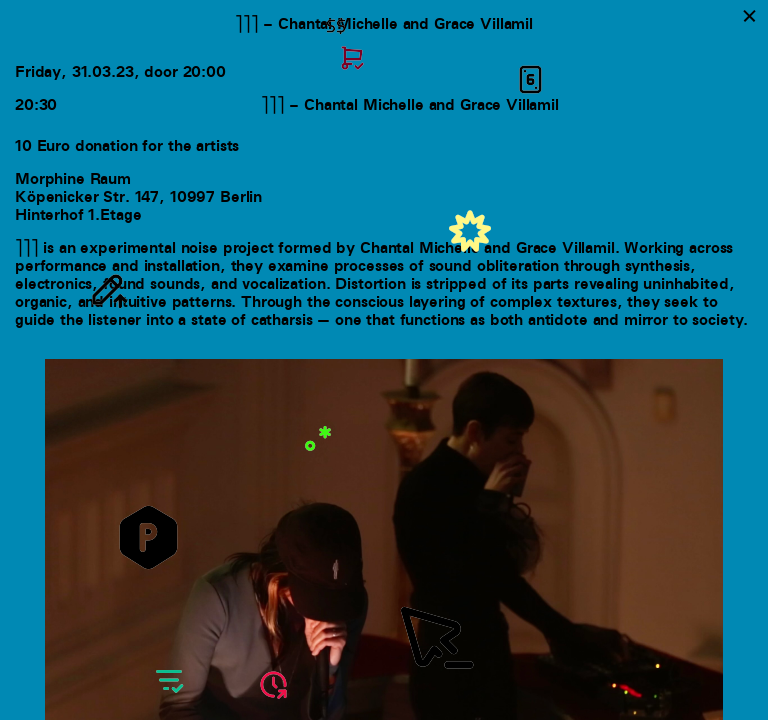 Image resolution: width=768 pixels, height=720 pixels. What do you see at coordinates (108, 289) in the screenshot?
I see `upload or publish your edits` at bounding box center [108, 289].